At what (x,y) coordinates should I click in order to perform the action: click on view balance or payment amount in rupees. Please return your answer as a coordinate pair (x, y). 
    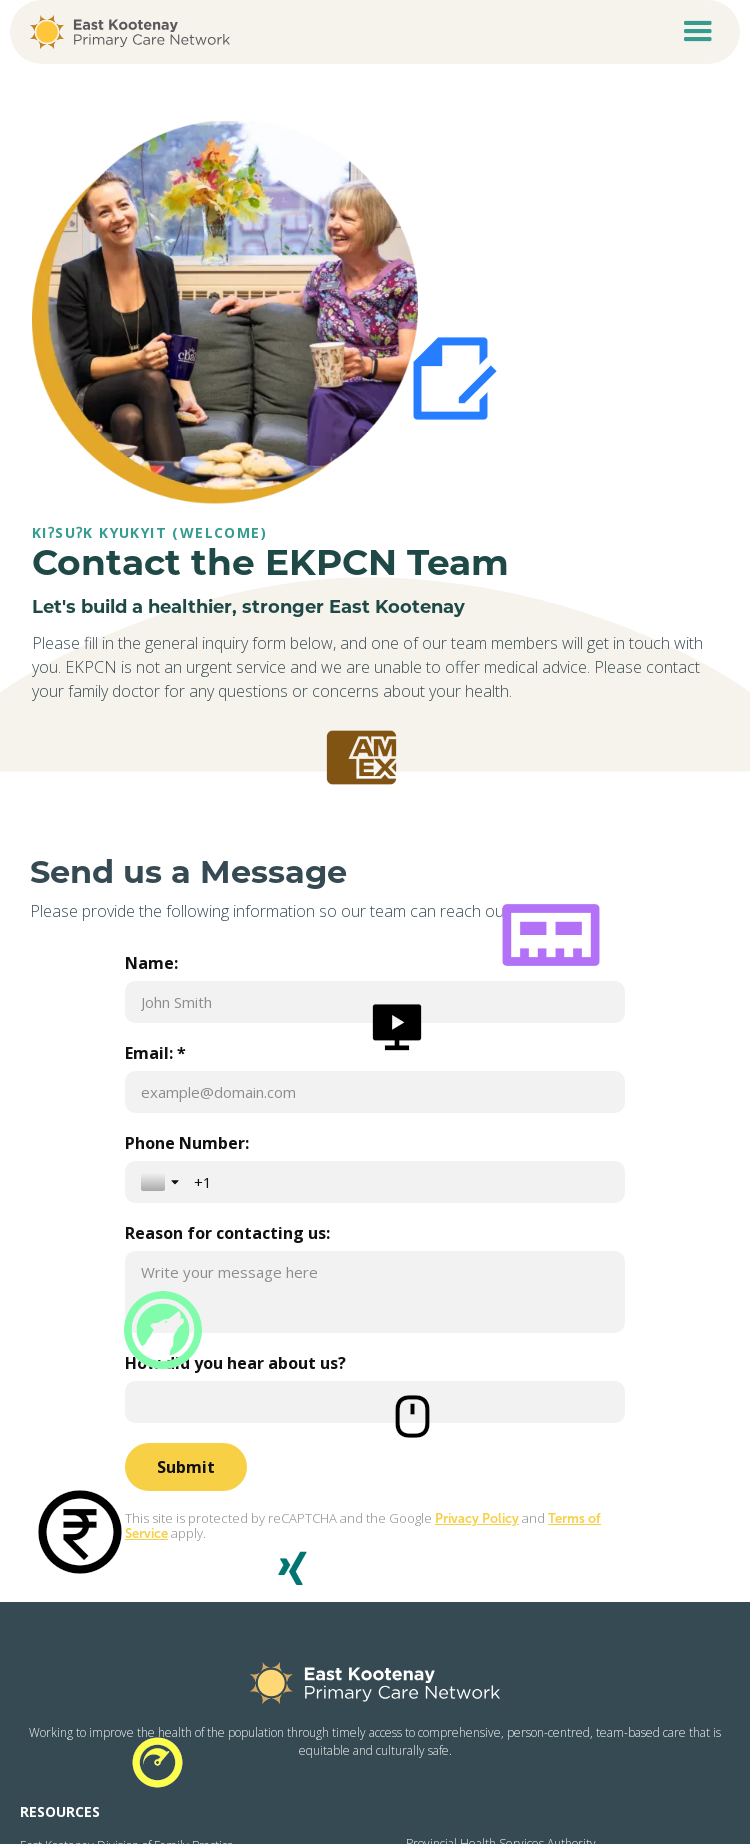
    Looking at the image, I should click on (80, 1532).